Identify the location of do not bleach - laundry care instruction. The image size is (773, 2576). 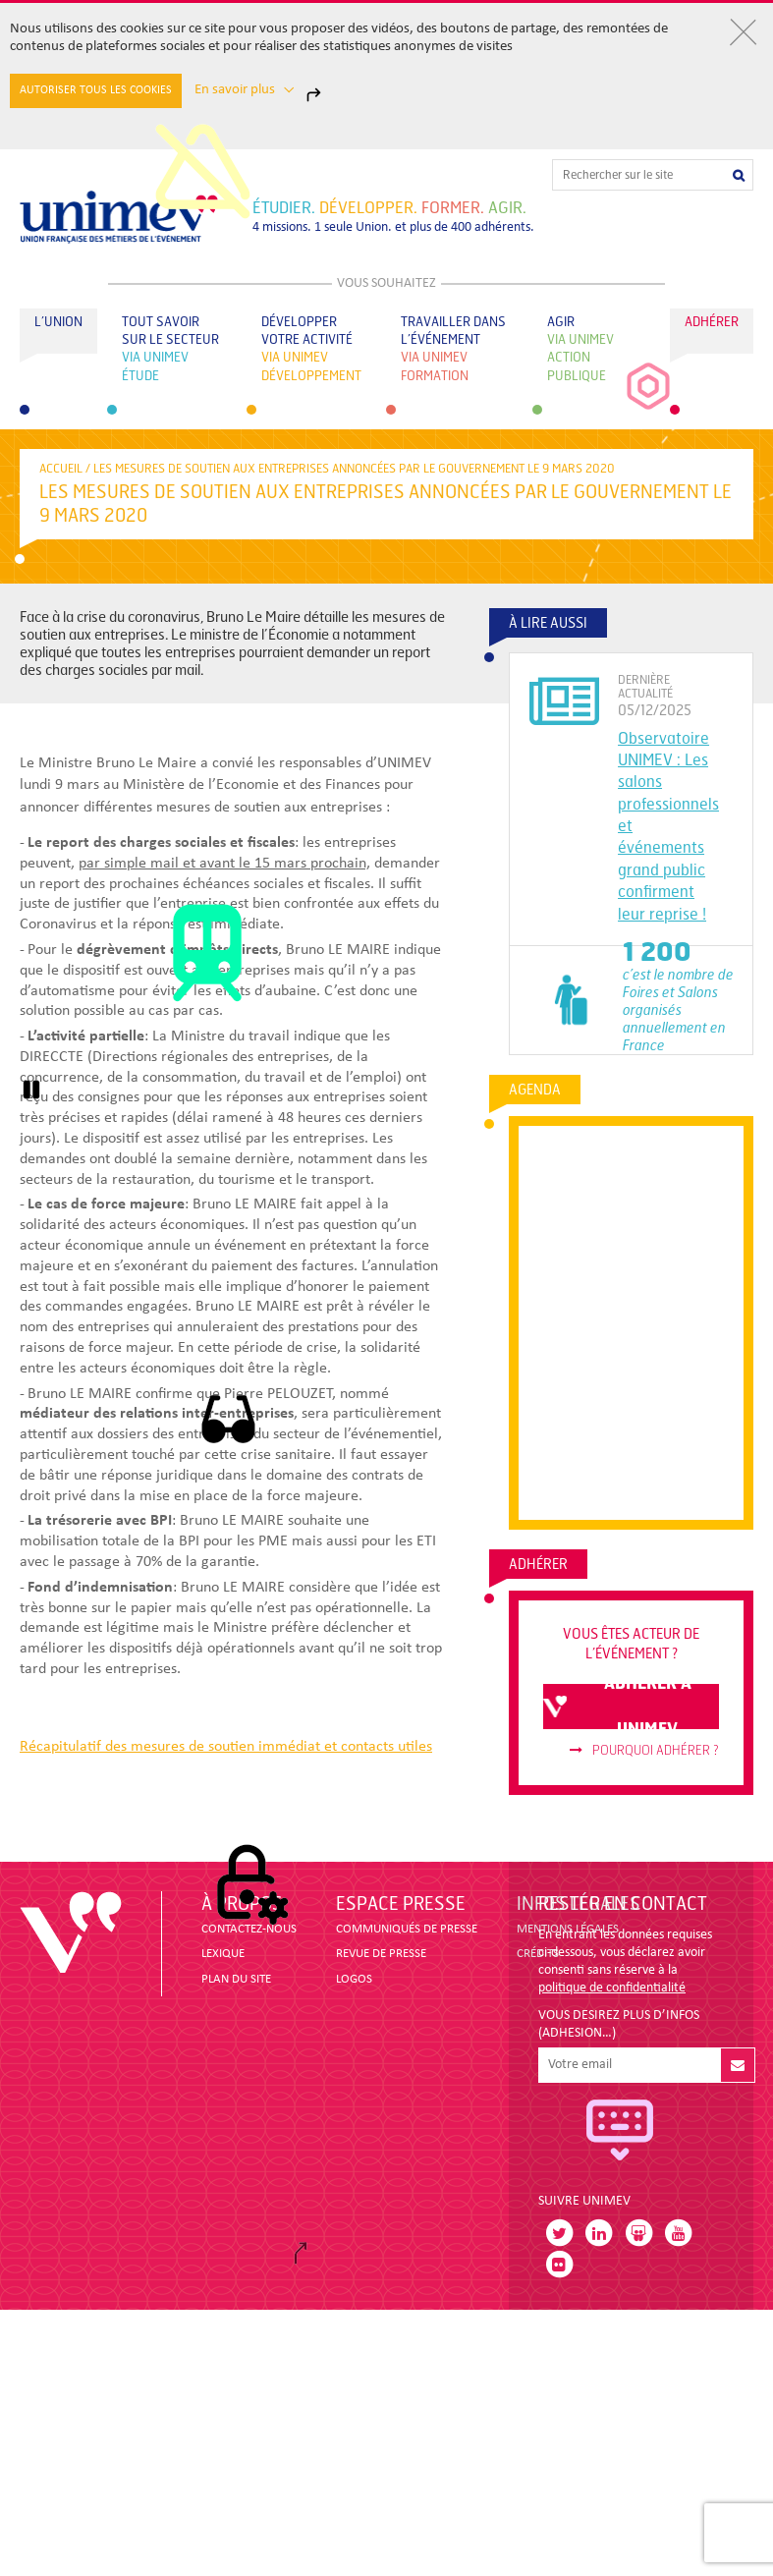
(202, 171).